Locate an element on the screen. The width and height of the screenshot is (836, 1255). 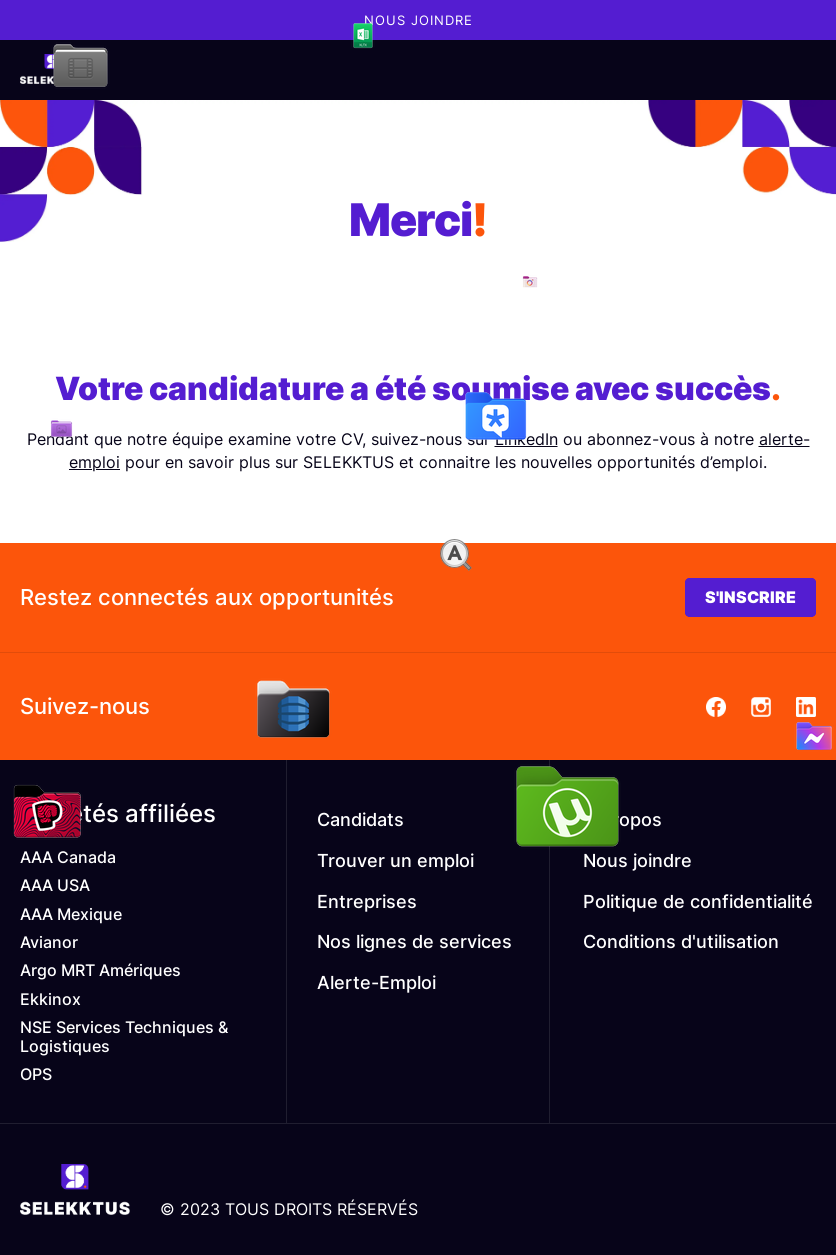
open messenger downloads or files folder is located at coordinates (814, 737).